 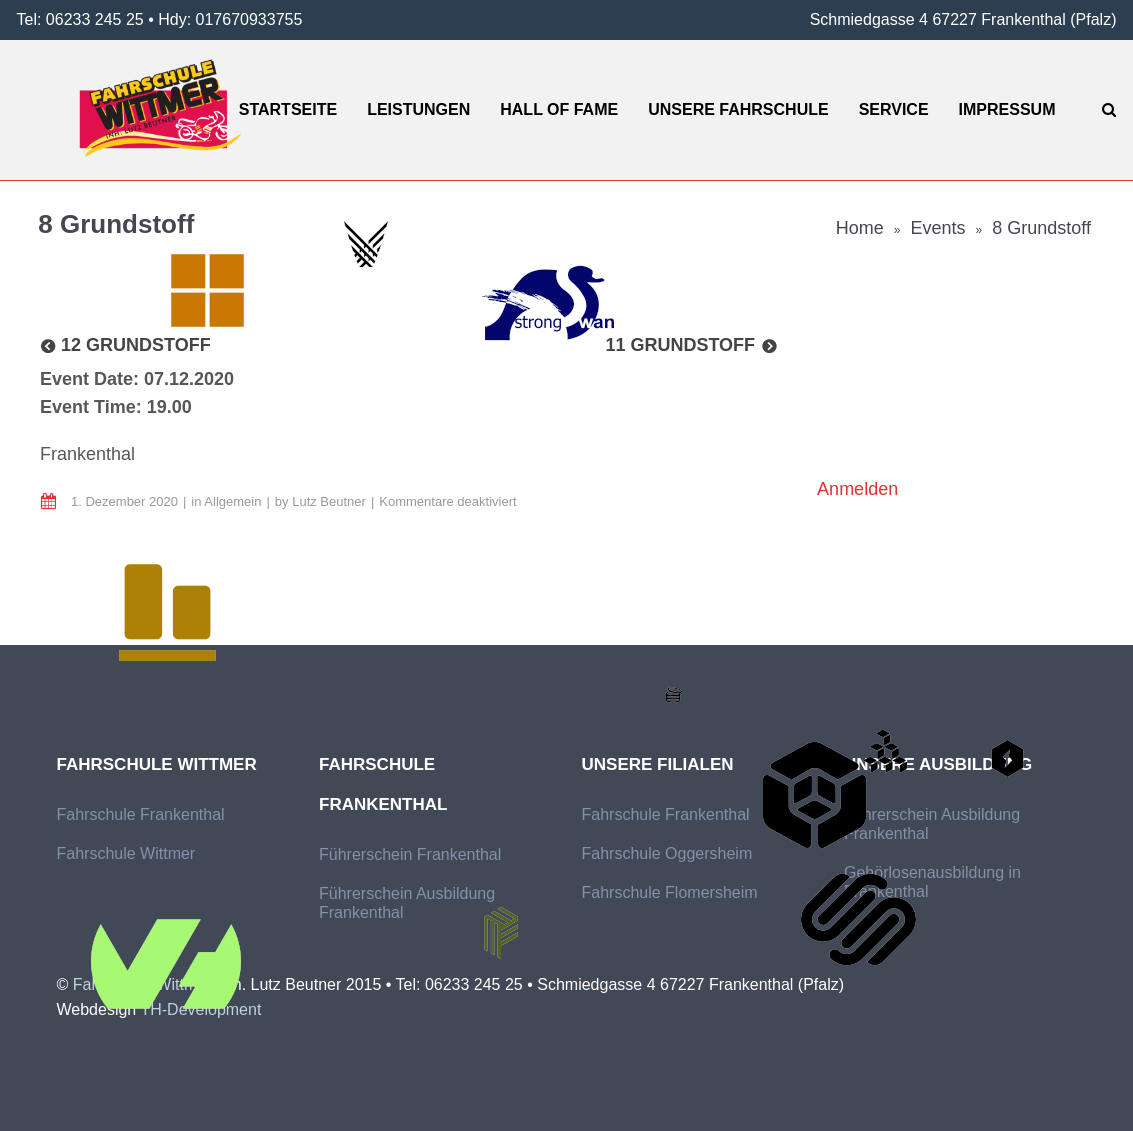 I want to click on link to Pusher real-time messaging services, so click(x=501, y=933).